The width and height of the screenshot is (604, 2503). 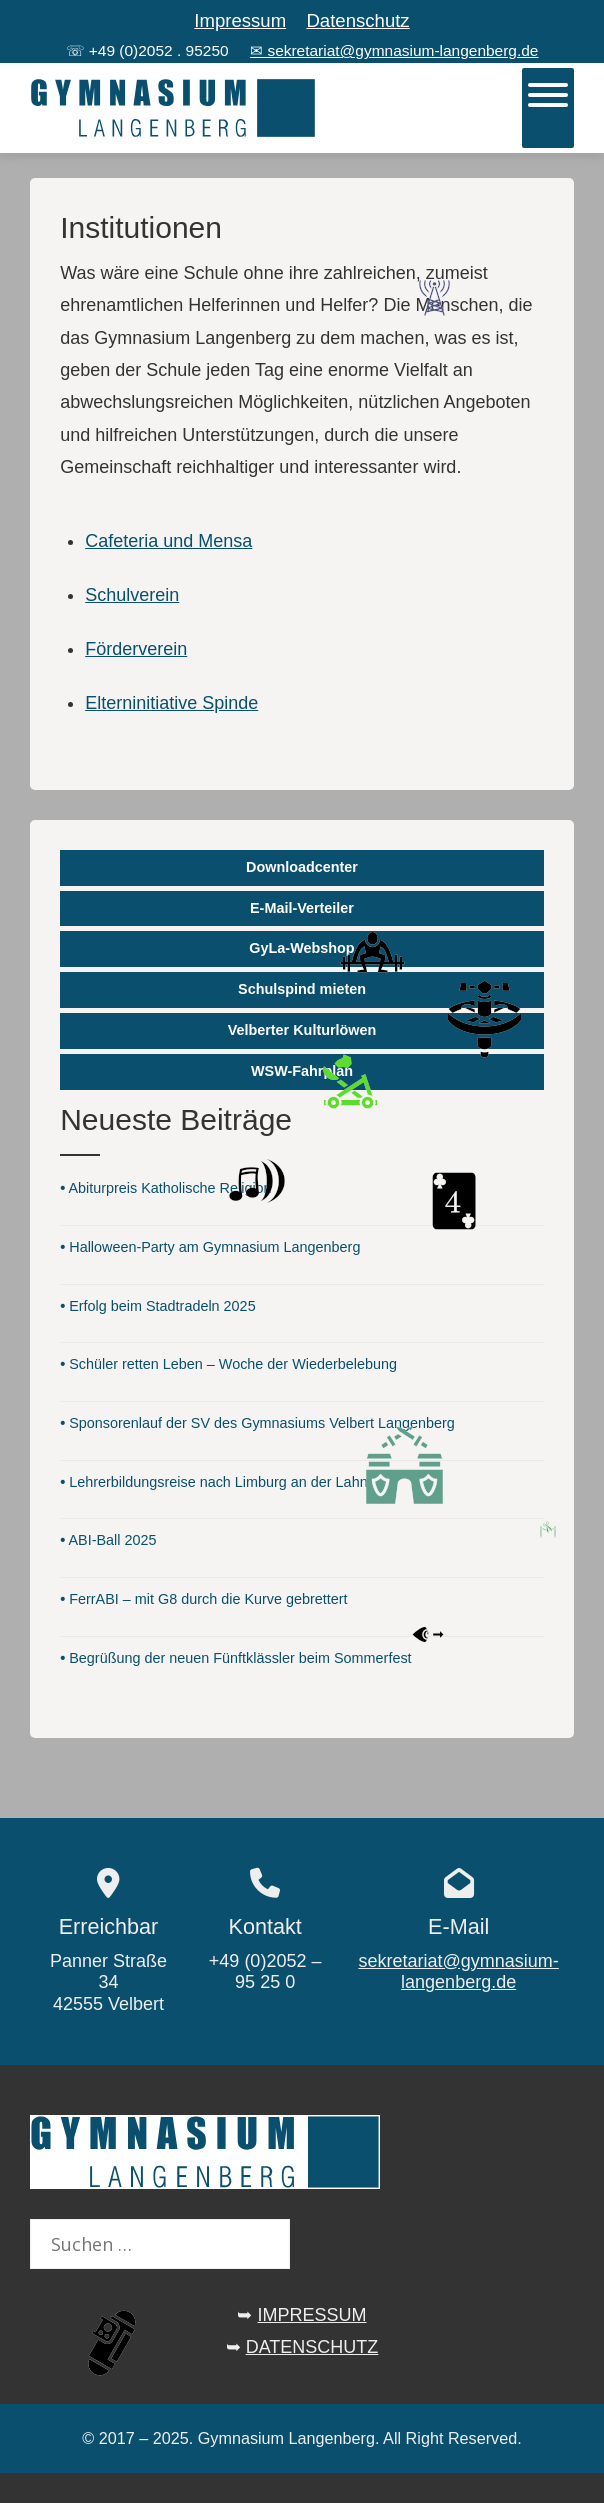 What do you see at coordinates (404, 1465) in the screenshot?
I see `access military or troop buildings` at bounding box center [404, 1465].